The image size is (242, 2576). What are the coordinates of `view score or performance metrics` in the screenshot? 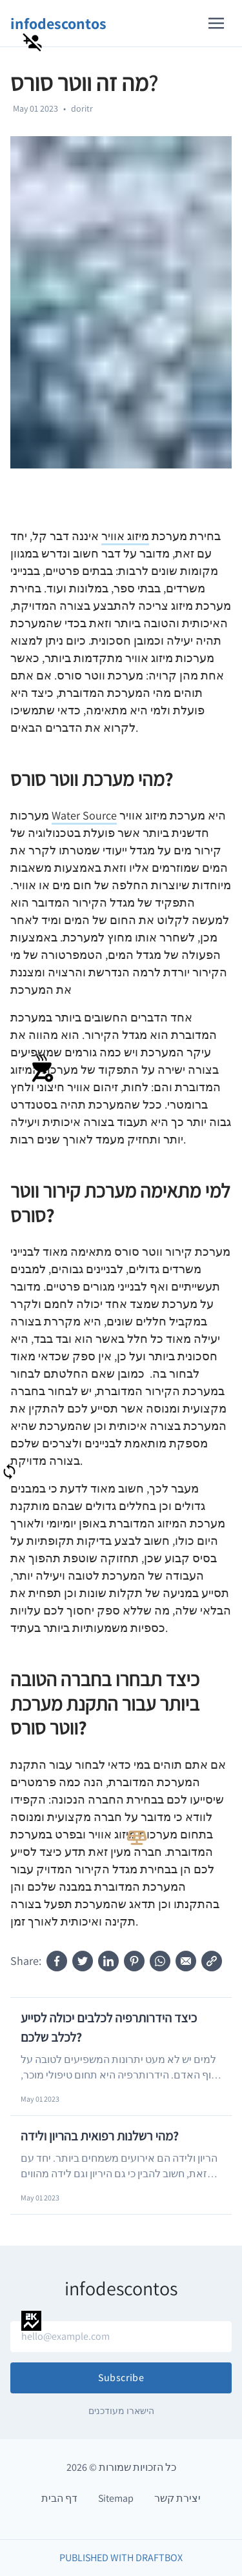 It's located at (31, 2320).